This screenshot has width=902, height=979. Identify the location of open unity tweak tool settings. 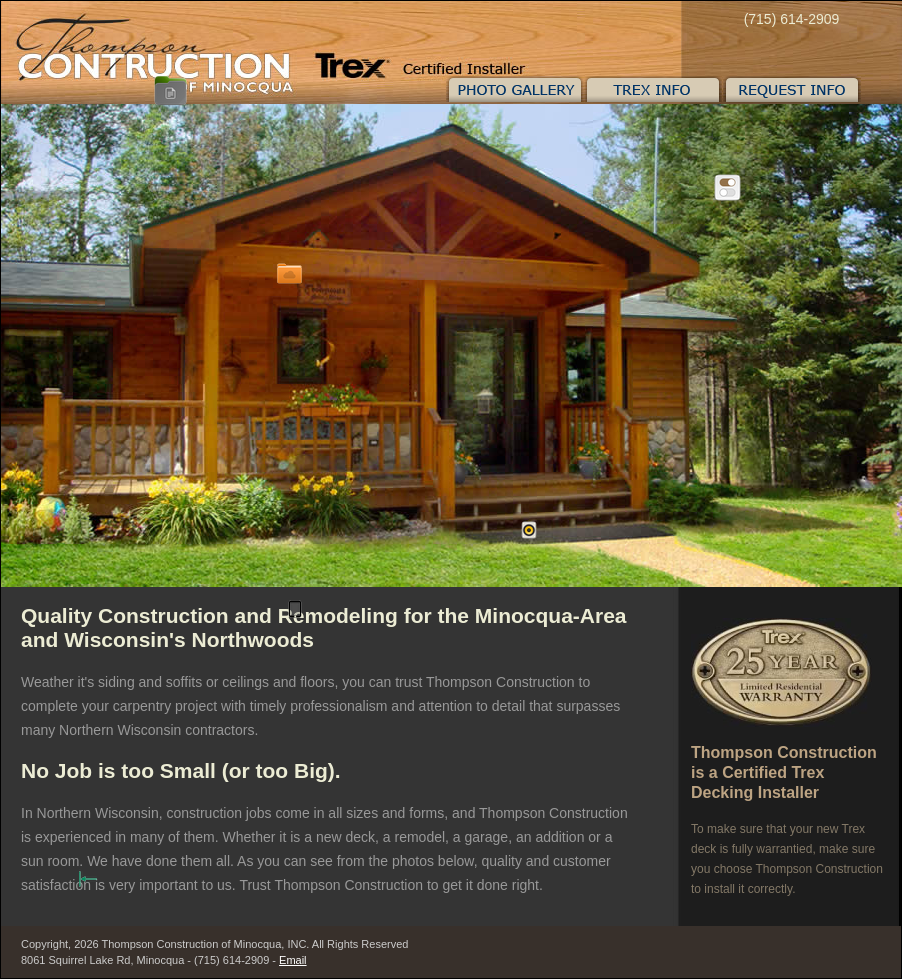
(727, 187).